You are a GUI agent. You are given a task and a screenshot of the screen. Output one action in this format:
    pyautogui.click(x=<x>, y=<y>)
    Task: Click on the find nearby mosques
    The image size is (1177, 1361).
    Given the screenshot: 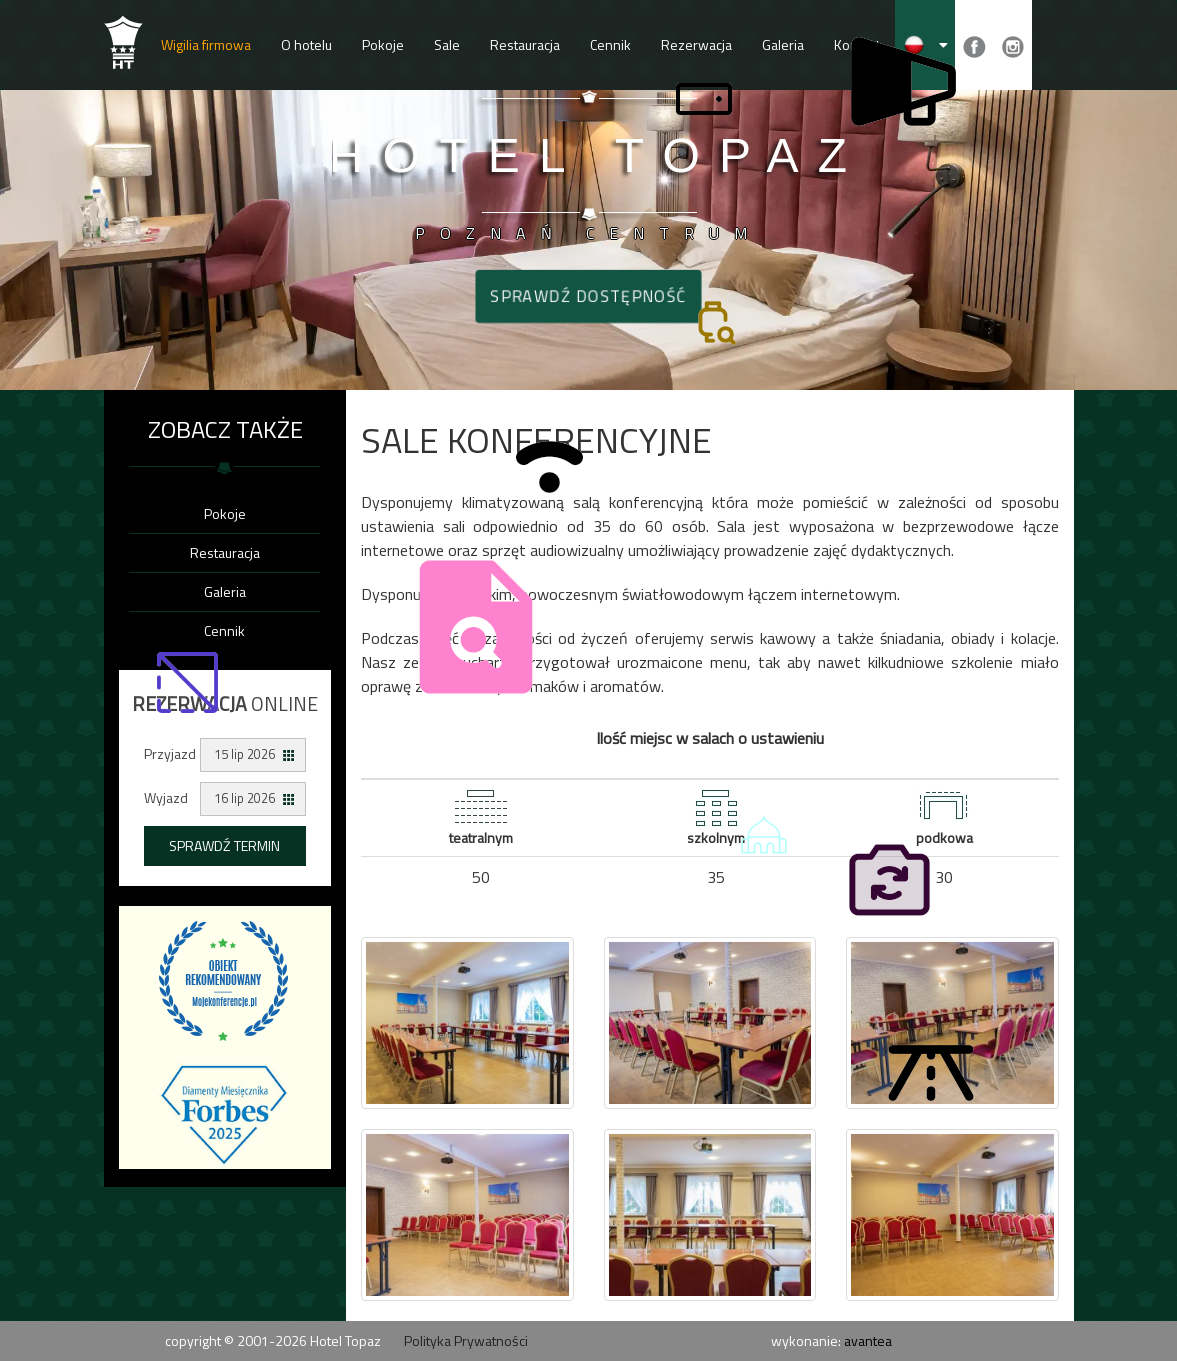 What is the action you would take?
    pyautogui.click(x=764, y=837)
    